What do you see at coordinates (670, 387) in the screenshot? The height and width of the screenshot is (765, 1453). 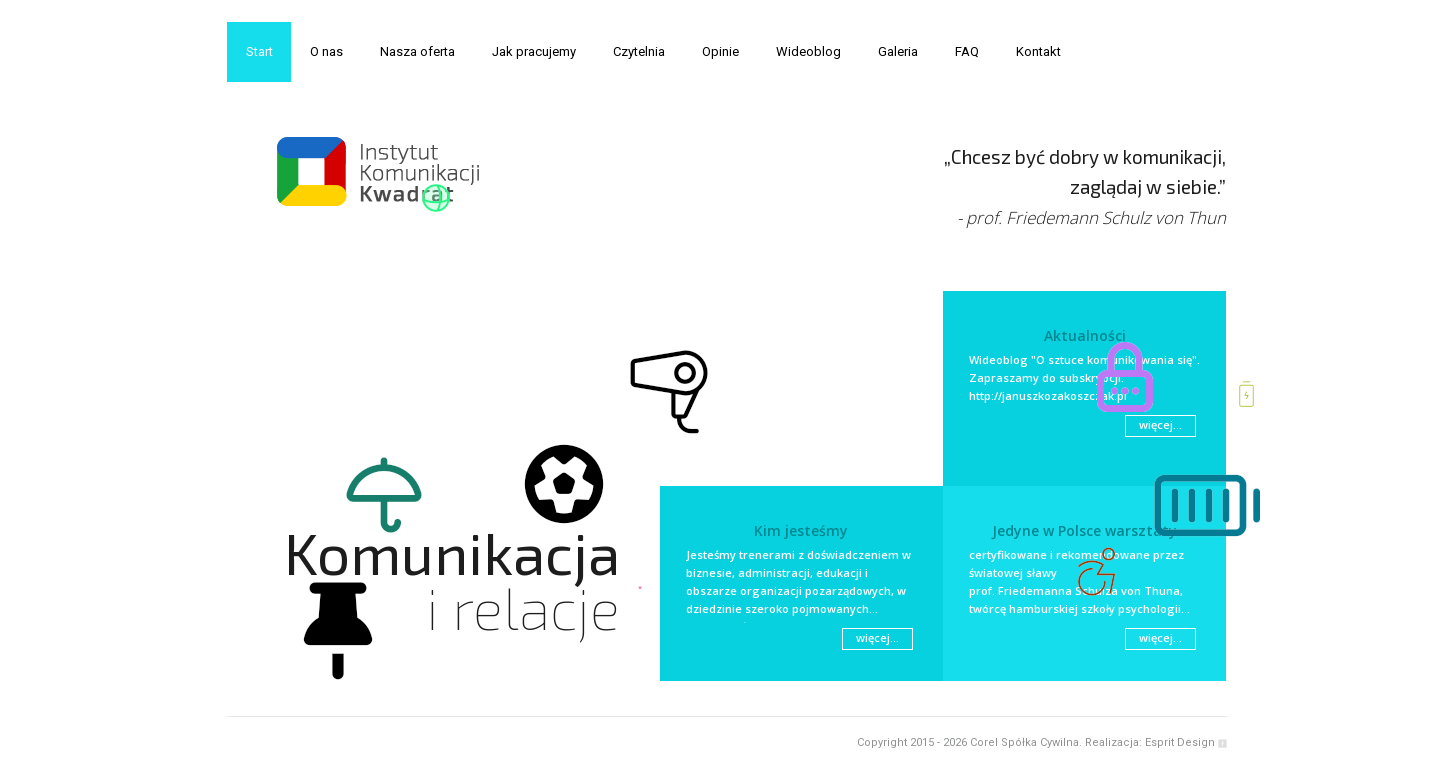 I see `hair styling or salon services` at bounding box center [670, 387].